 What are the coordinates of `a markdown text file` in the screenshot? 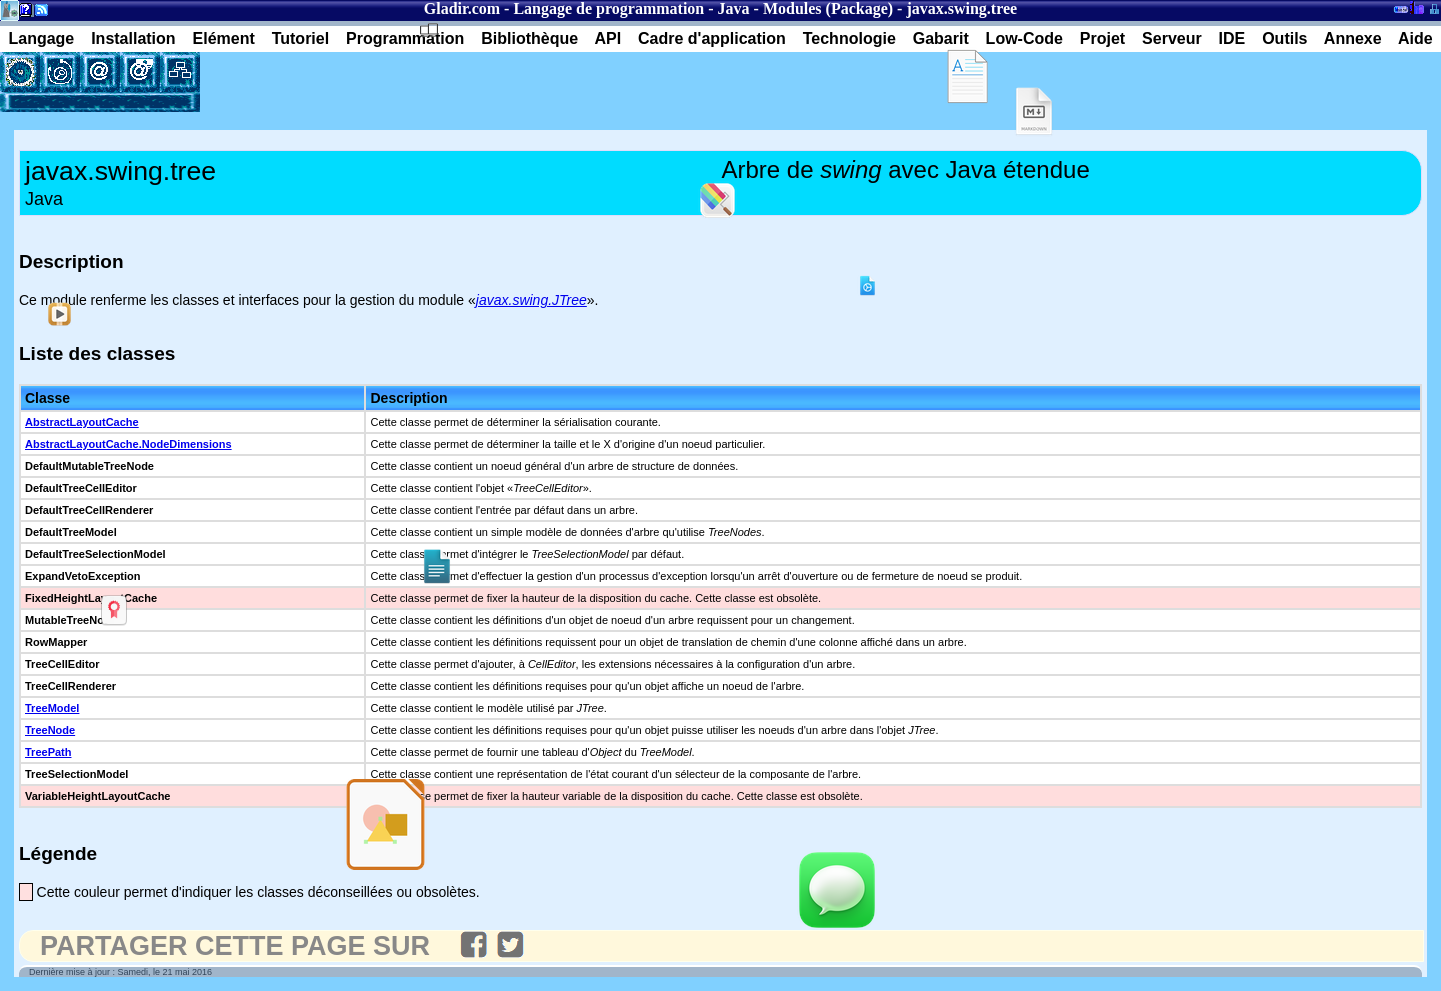 It's located at (1034, 112).